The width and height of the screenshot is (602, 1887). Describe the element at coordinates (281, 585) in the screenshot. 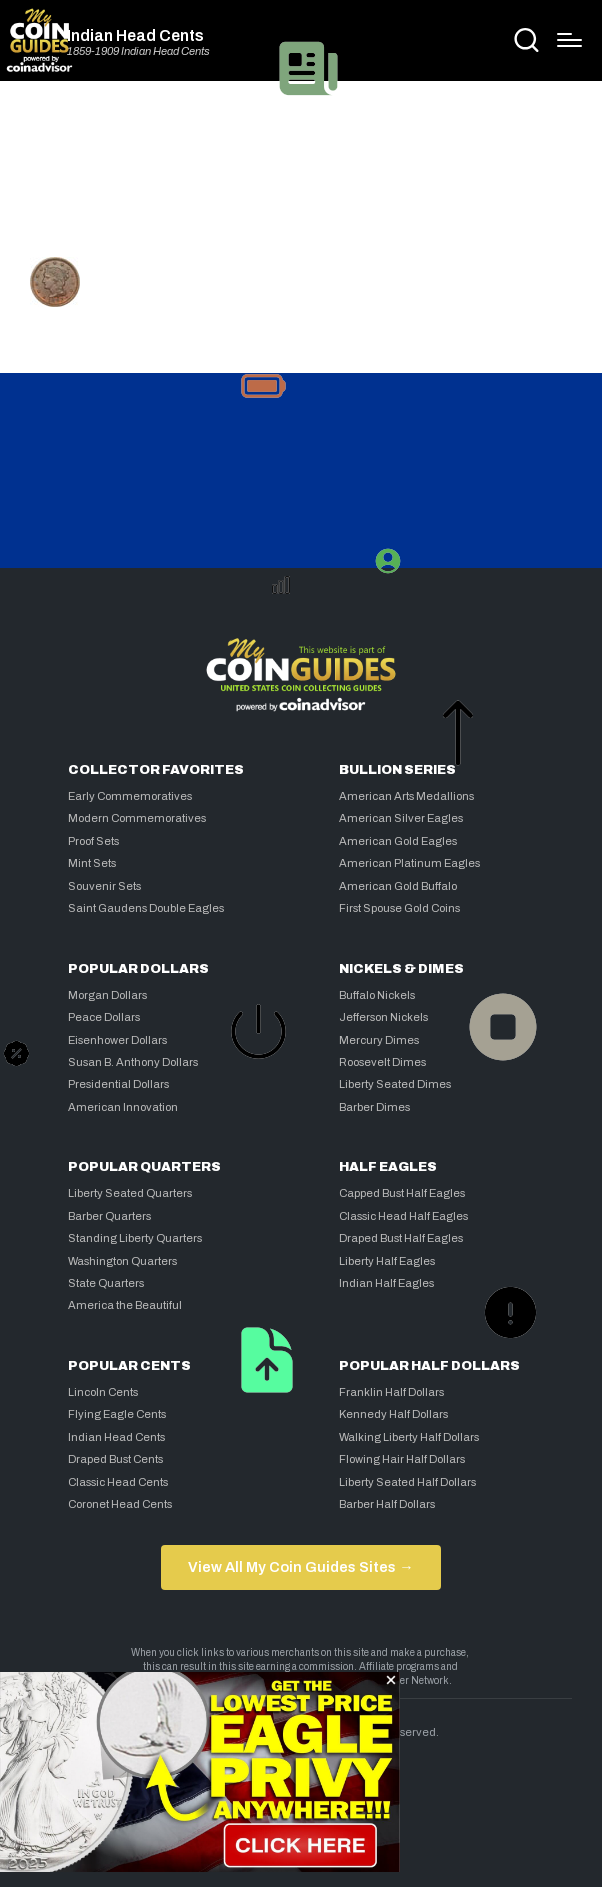

I see `view analytics and statistics` at that location.